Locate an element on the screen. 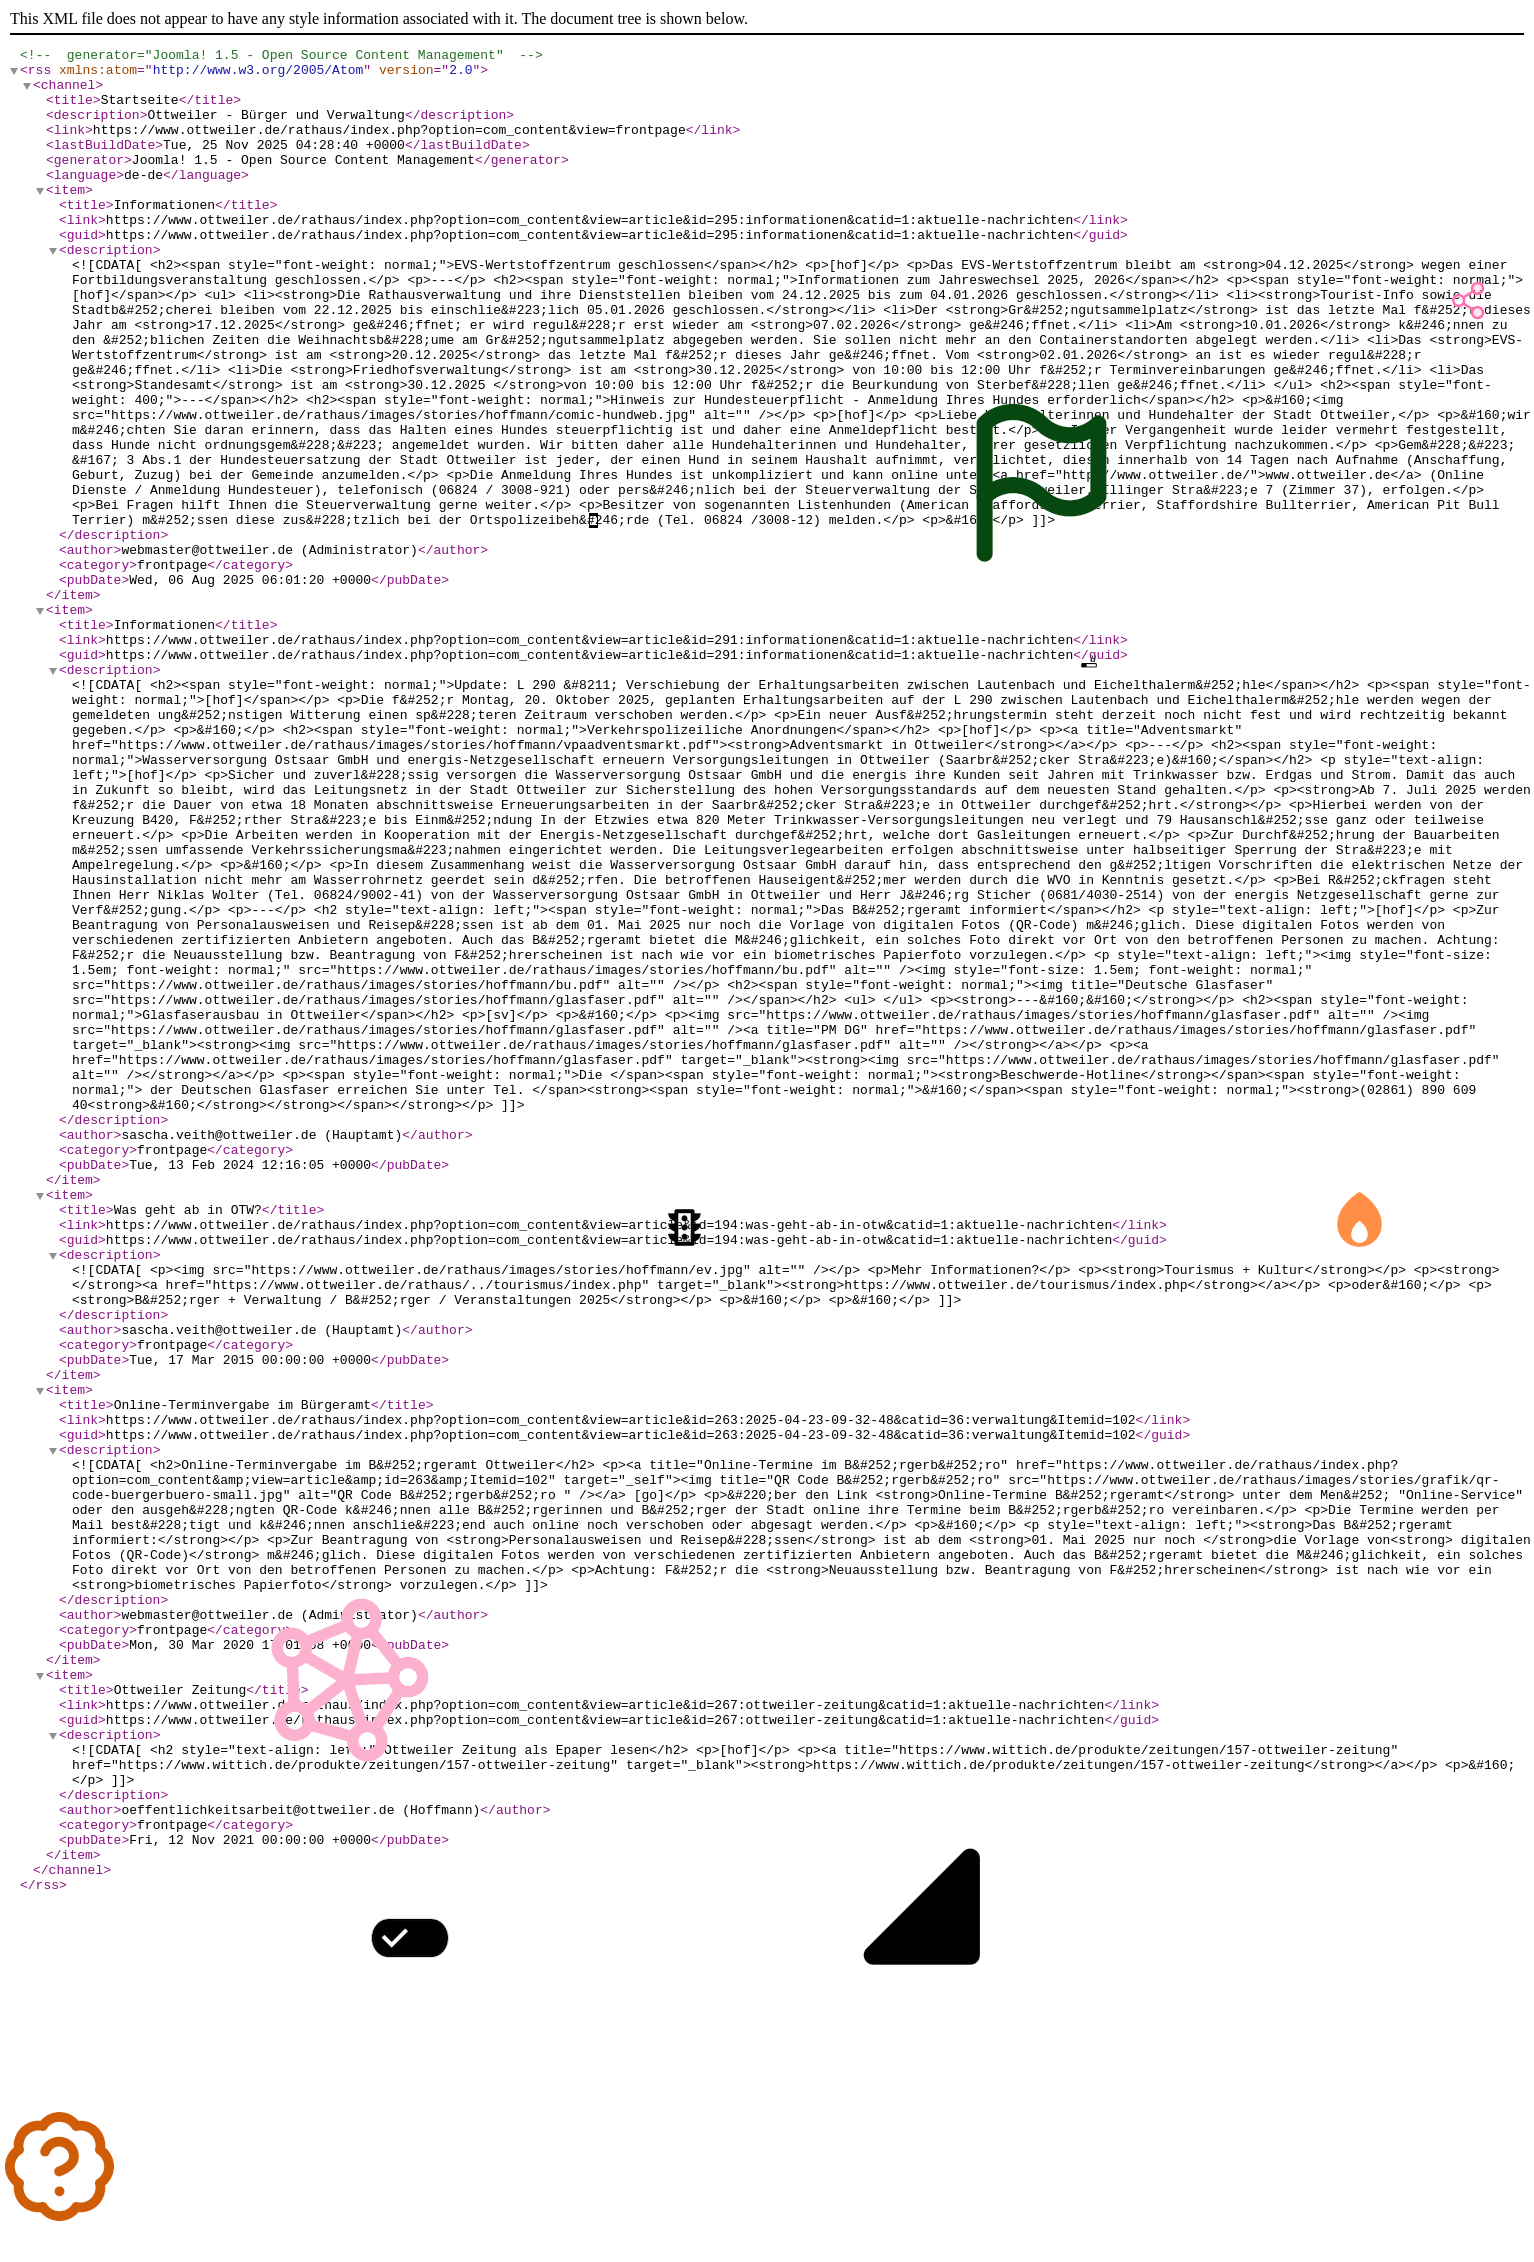 The height and width of the screenshot is (2262, 1534). set mobile device as primary is located at coordinates (593, 520).